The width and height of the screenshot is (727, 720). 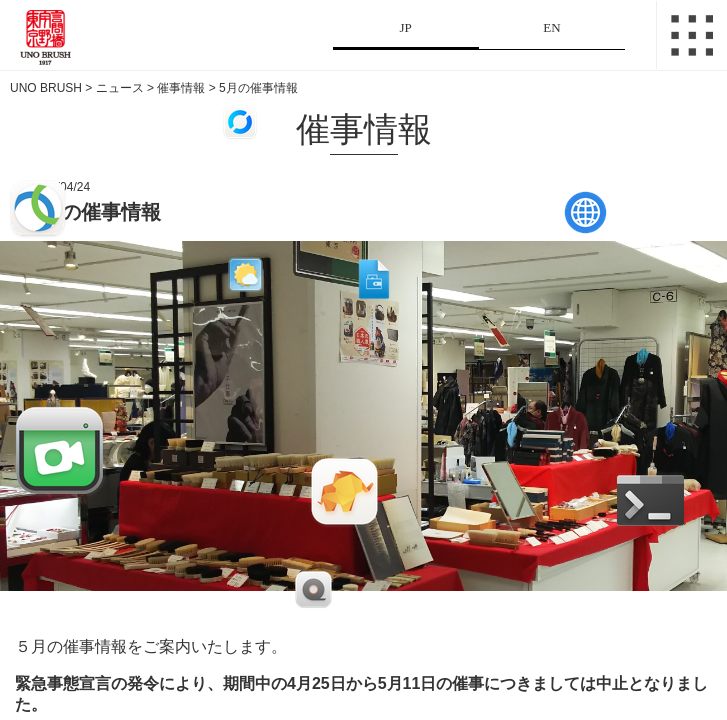 I want to click on open the terminal application, so click(x=650, y=500).